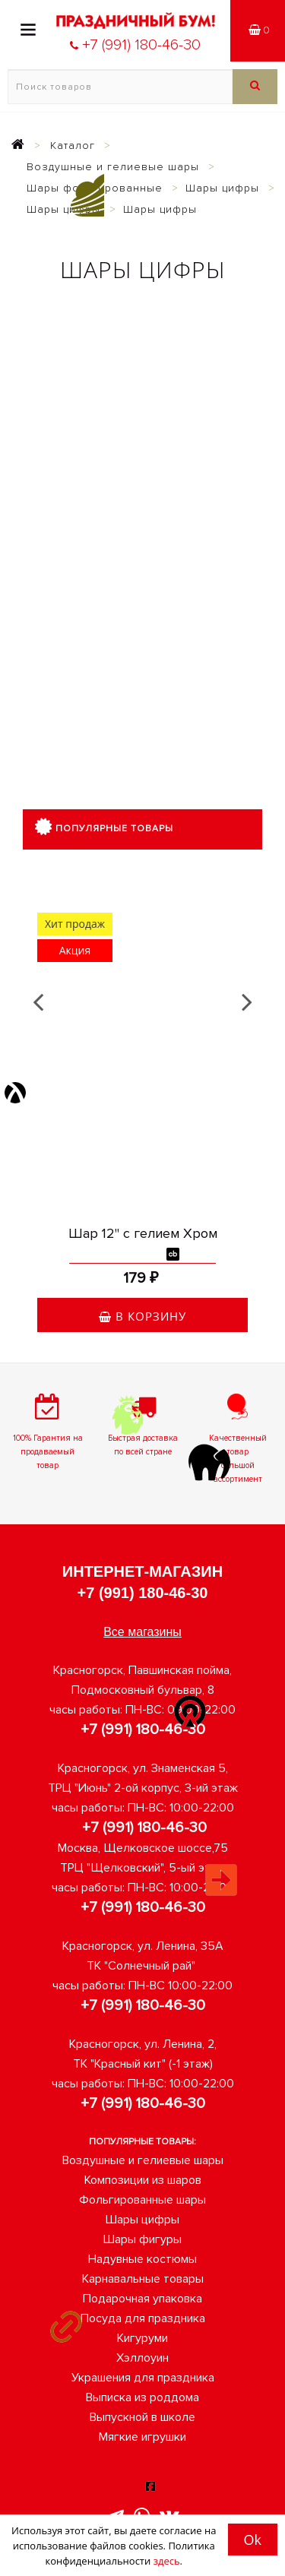  Describe the element at coordinates (128, 1415) in the screenshot. I see `view Premier League content` at that location.